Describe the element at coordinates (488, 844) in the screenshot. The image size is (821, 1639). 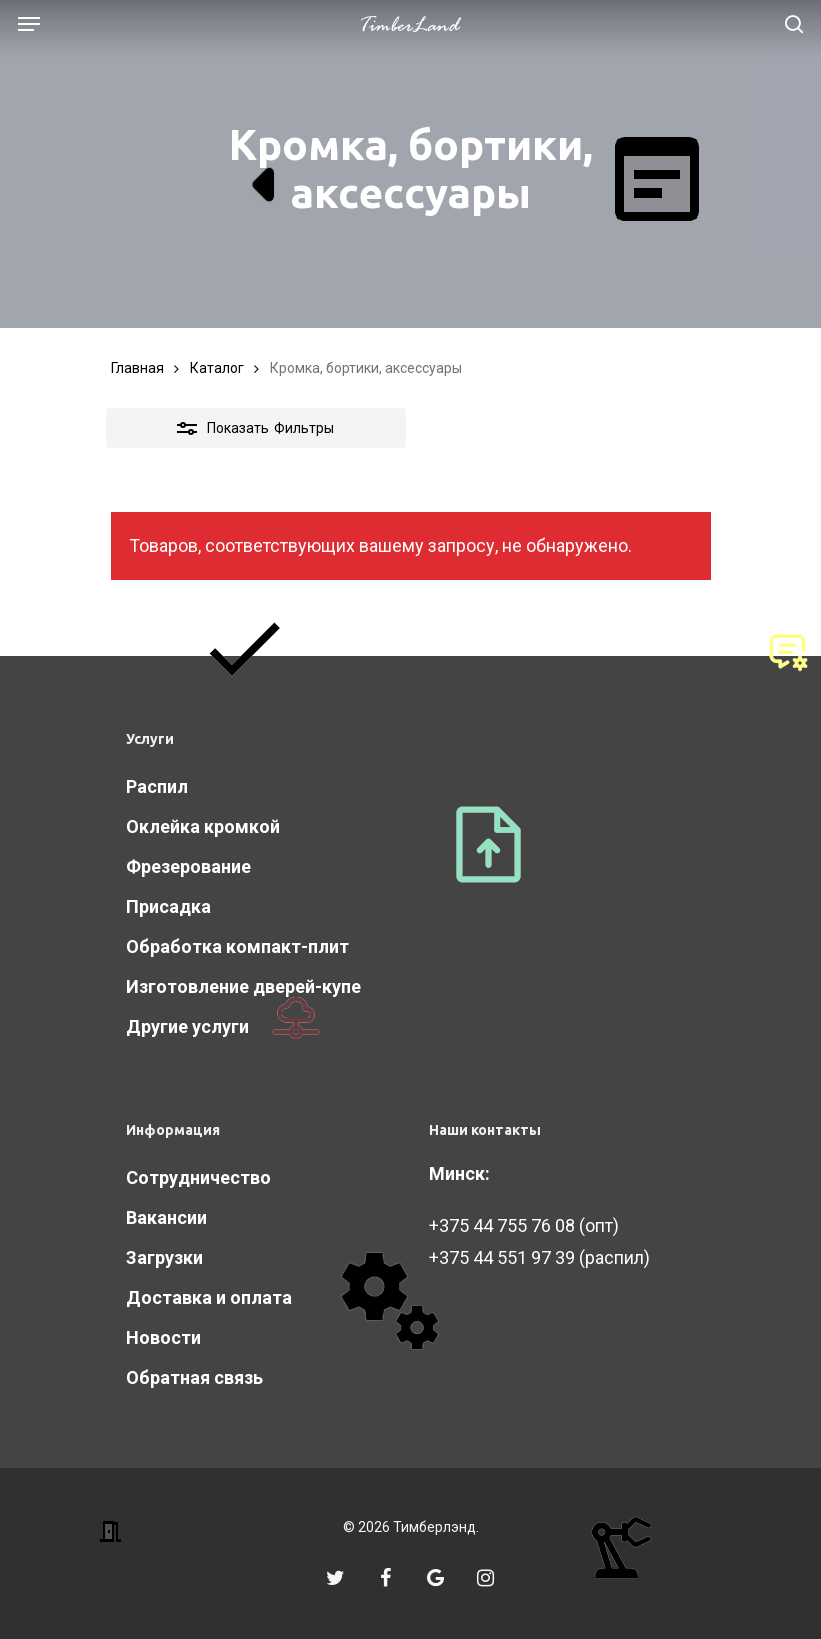
I see `upload a file` at that location.